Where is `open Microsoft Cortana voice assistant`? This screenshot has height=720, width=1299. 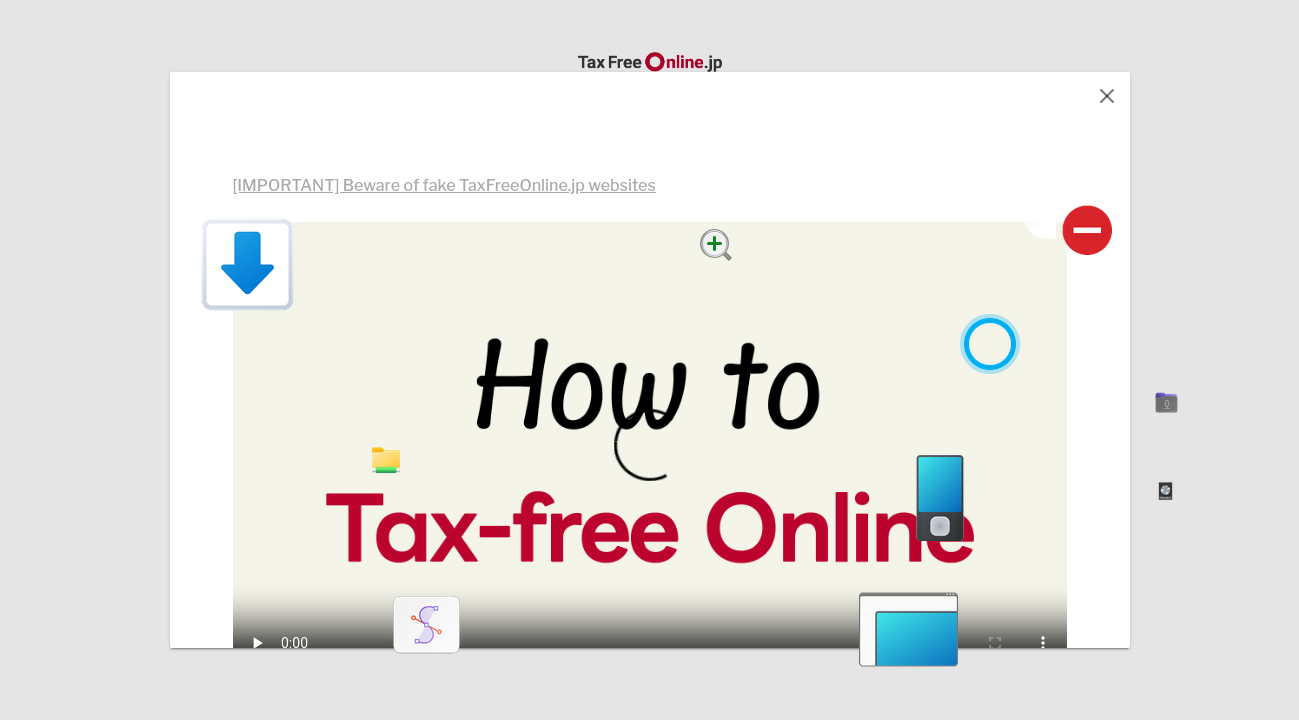
open Microsoft Cortana voice assistant is located at coordinates (990, 344).